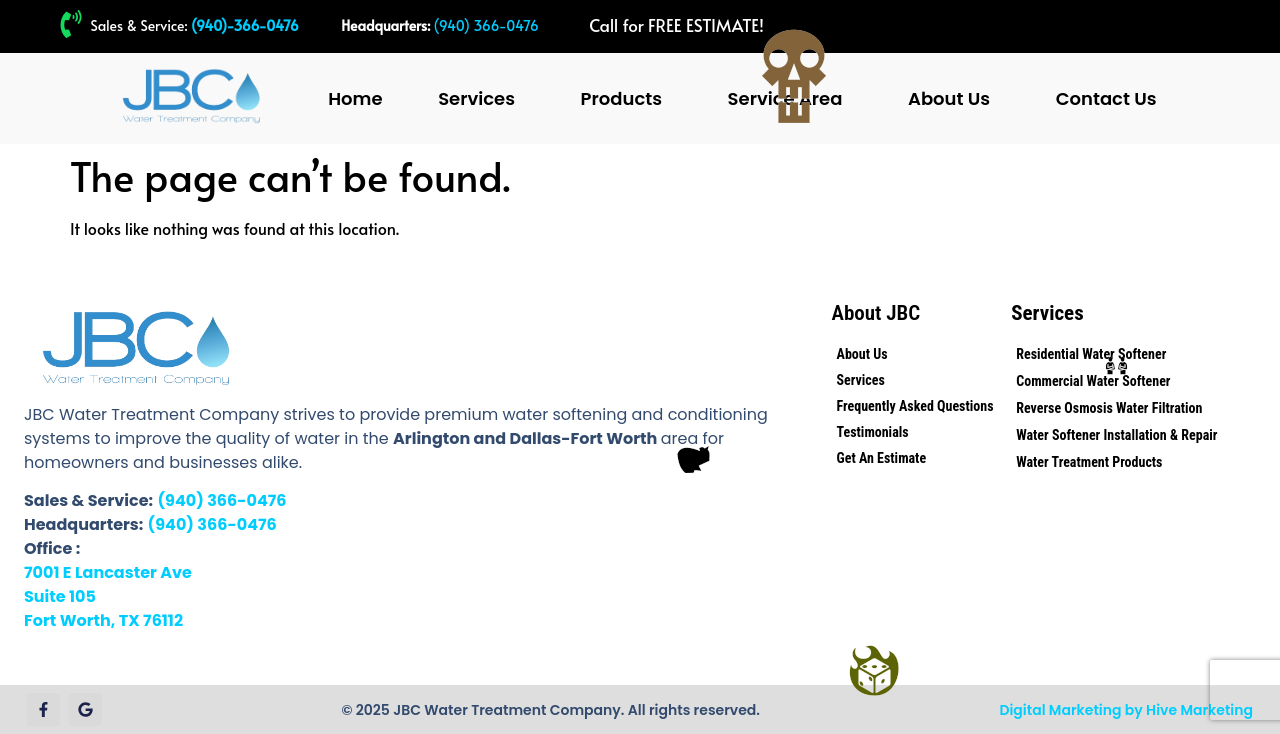  What do you see at coordinates (1116, 365) in the screenshot?
I see `start a face-to-face meeting or video call` at bounding box center [1116, 365].